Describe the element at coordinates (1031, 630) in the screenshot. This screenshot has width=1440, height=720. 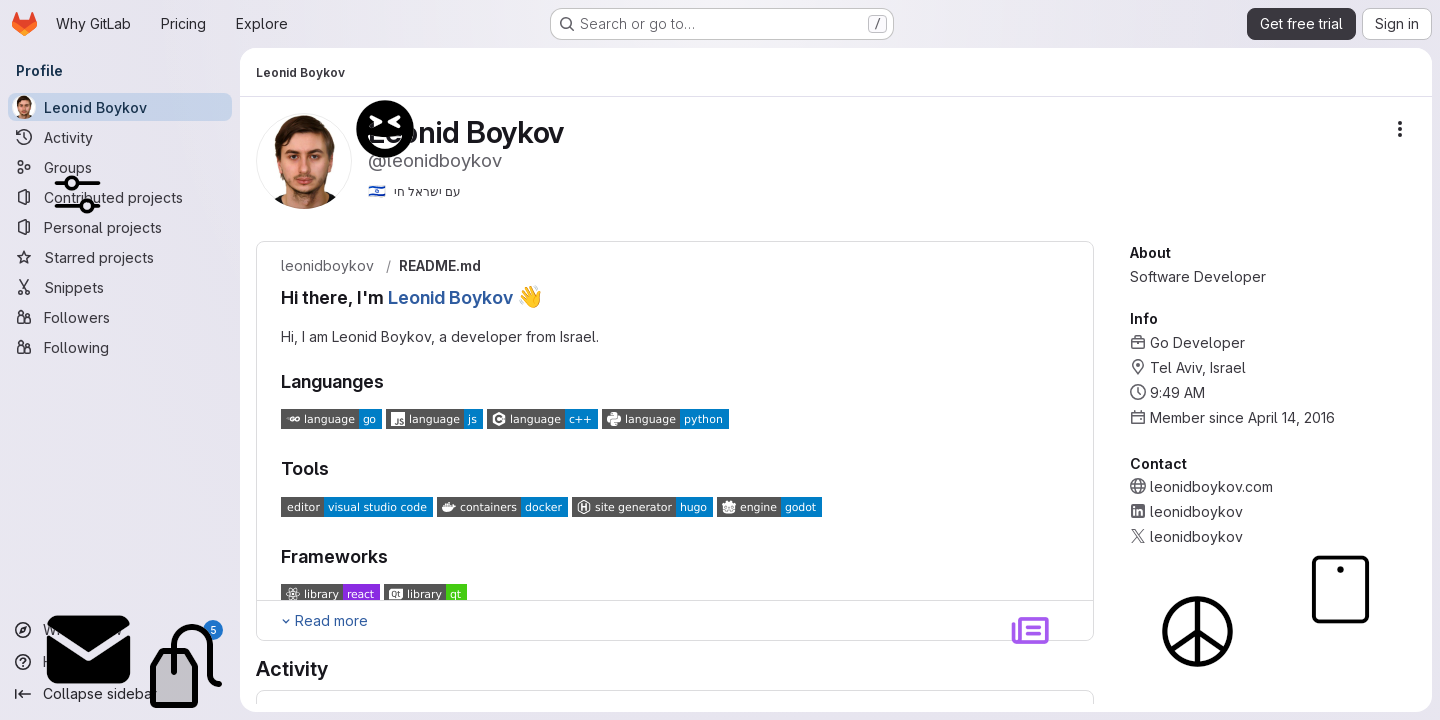
I see `view news articles` at that location.